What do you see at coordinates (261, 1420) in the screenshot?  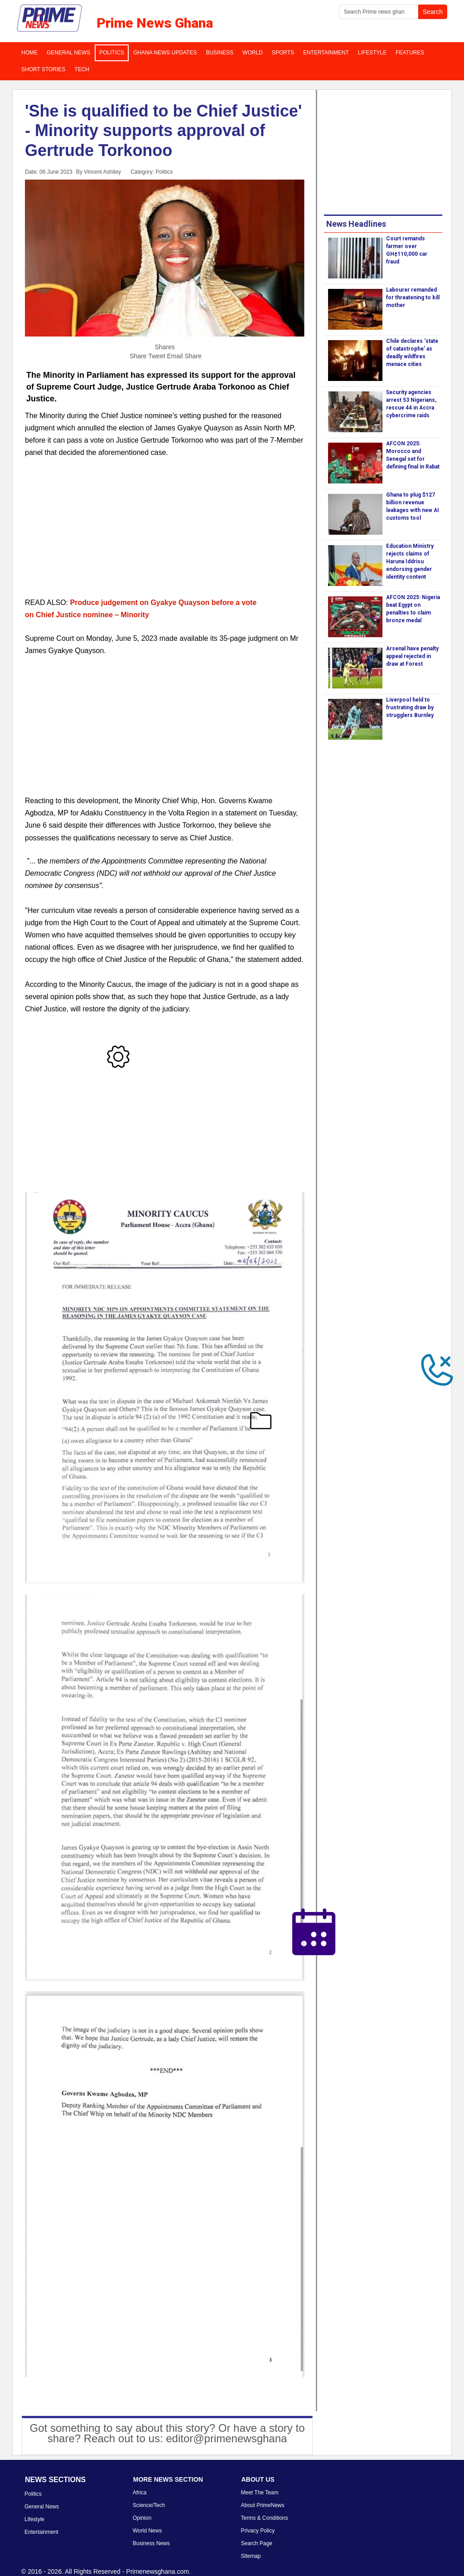 I see `access folder contents` at bounding box center [261, 1420].